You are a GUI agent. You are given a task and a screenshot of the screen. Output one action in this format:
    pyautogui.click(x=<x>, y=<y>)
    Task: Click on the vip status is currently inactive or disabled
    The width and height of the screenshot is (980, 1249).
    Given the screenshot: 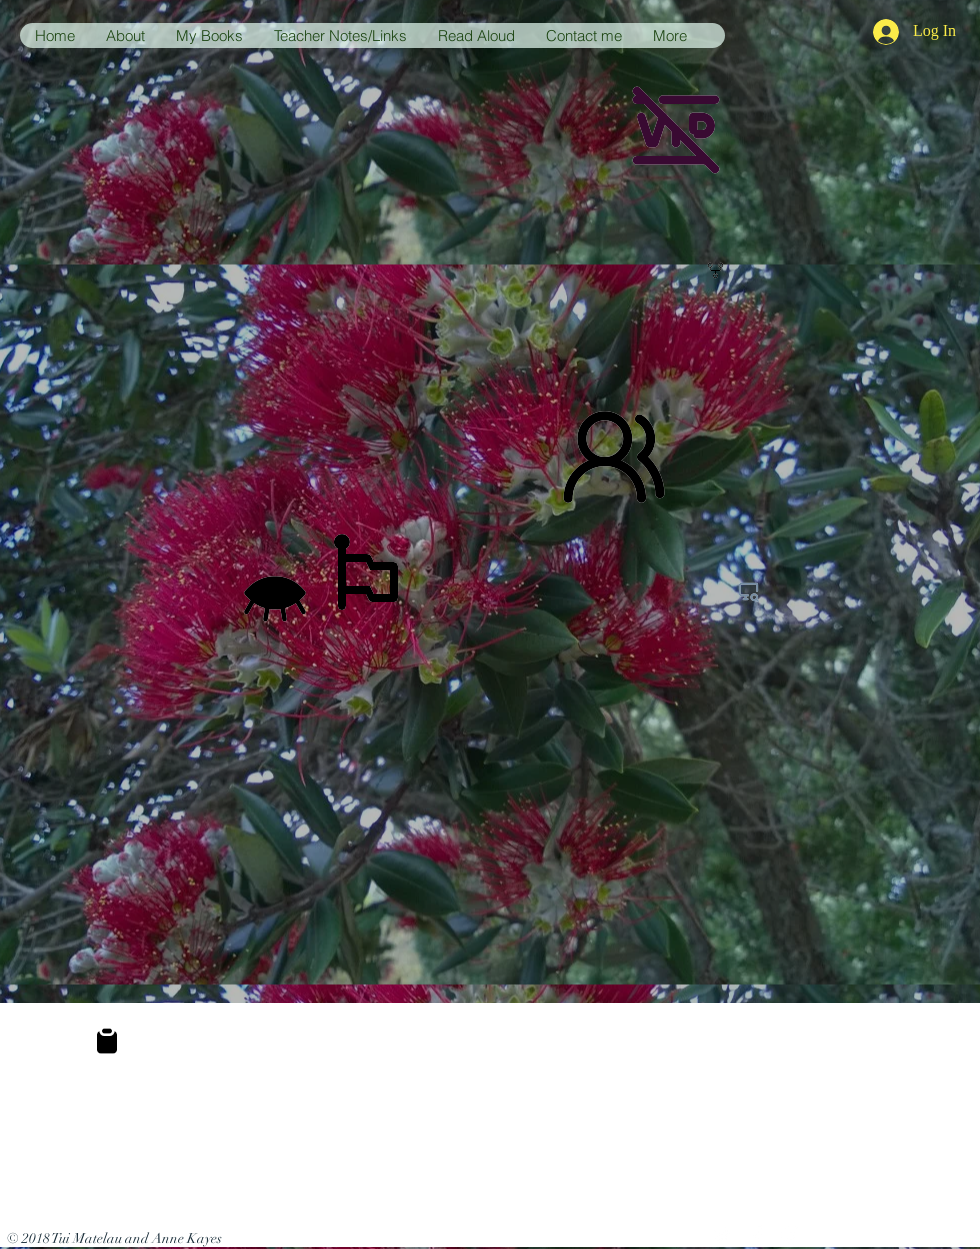 What is the action you would take?
    pyautogui.click(x=676, y=130)
    